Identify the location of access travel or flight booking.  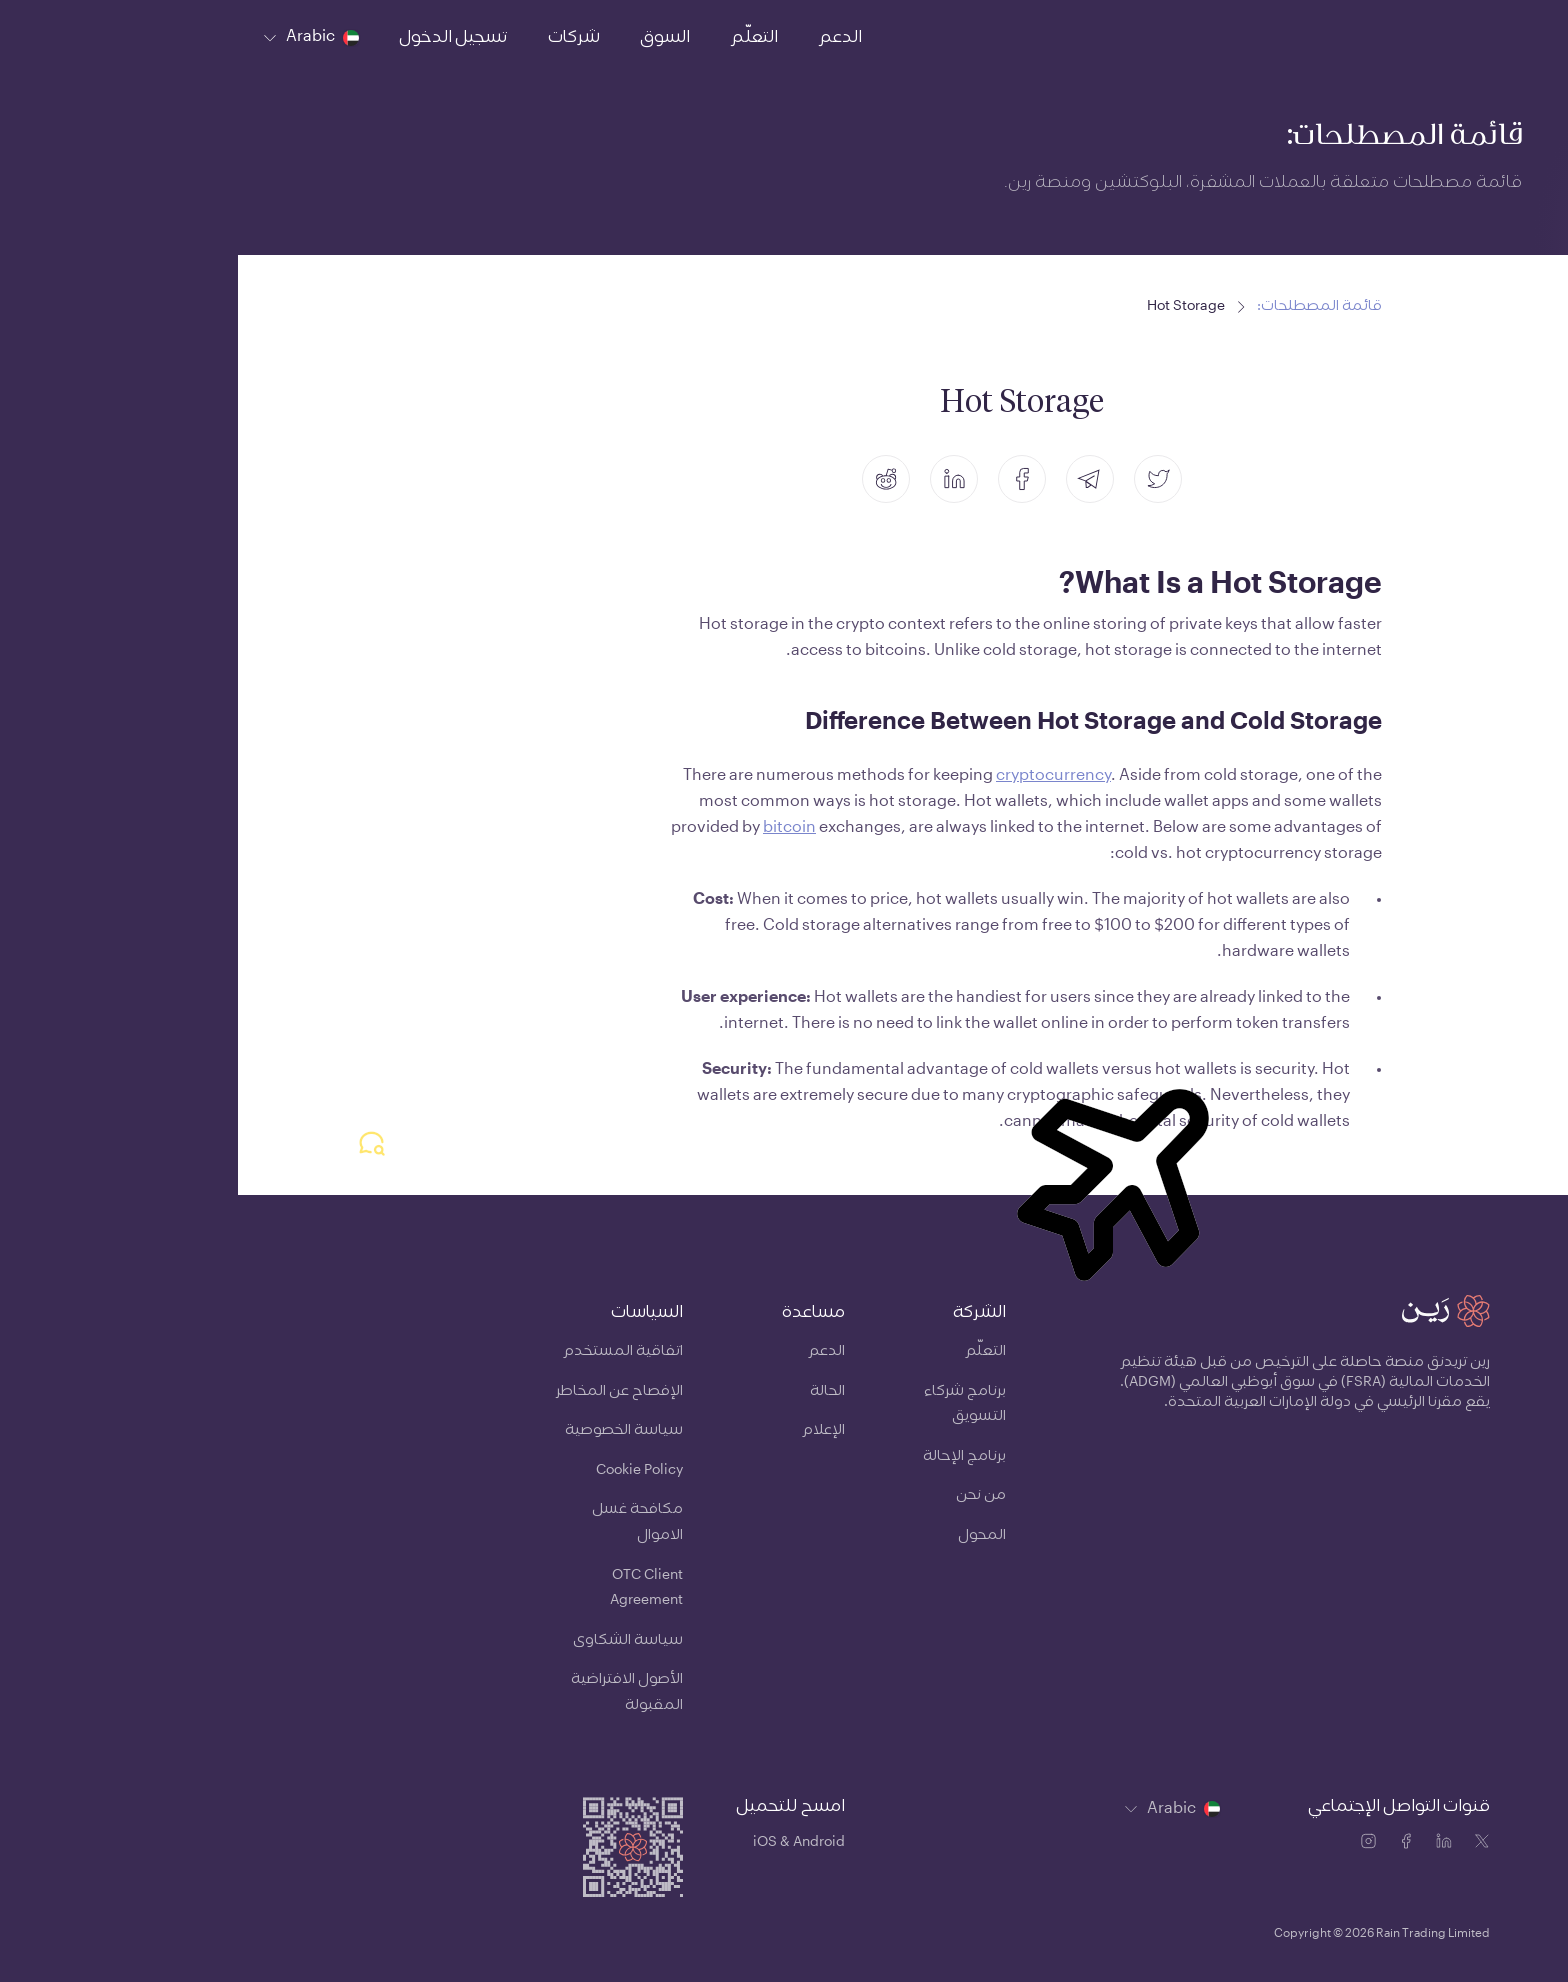
(1113, 1185).